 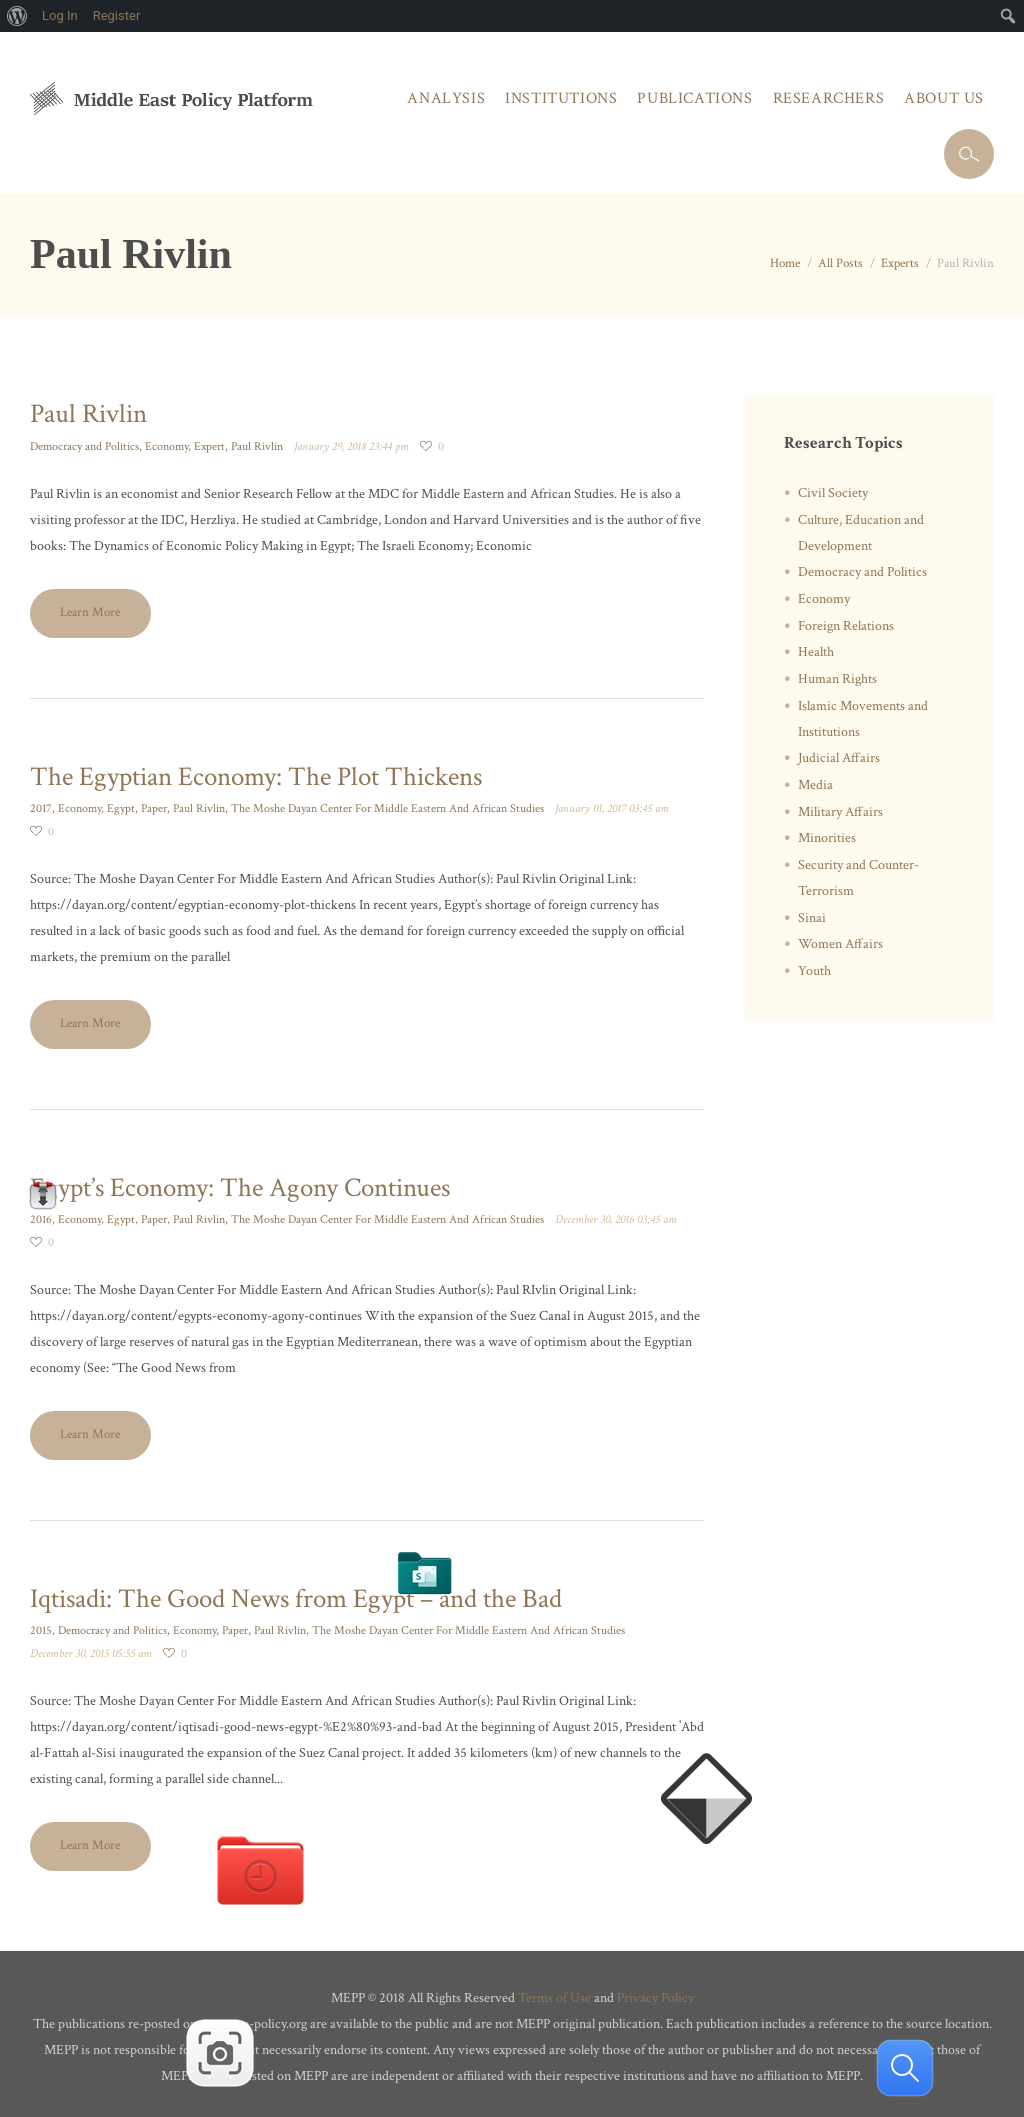 I want to click on open search preferences or settings, so click(x=905, y=2069).